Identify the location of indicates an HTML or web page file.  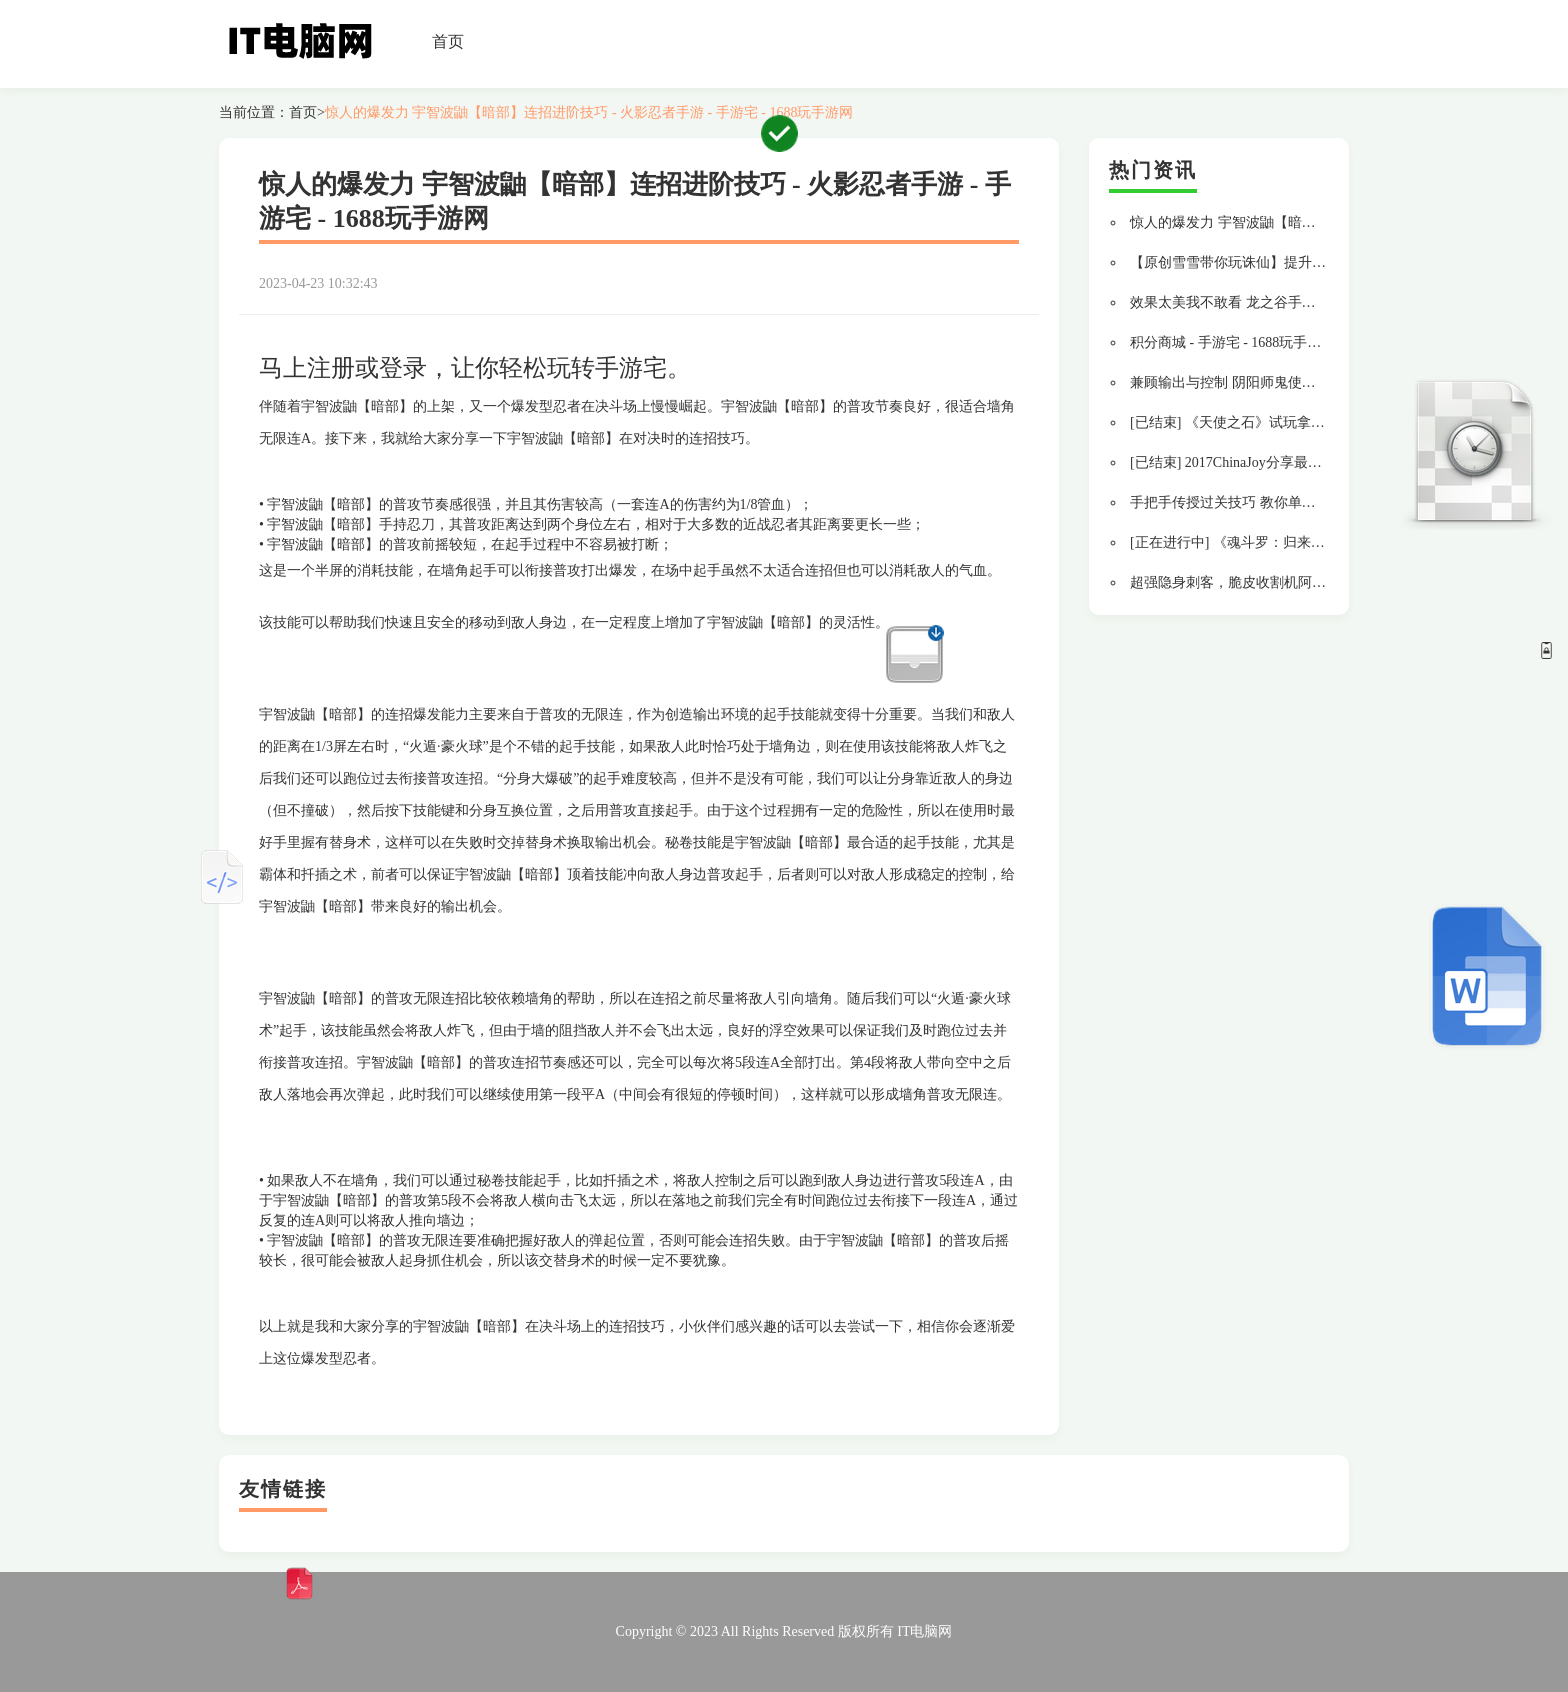
(222, 877).